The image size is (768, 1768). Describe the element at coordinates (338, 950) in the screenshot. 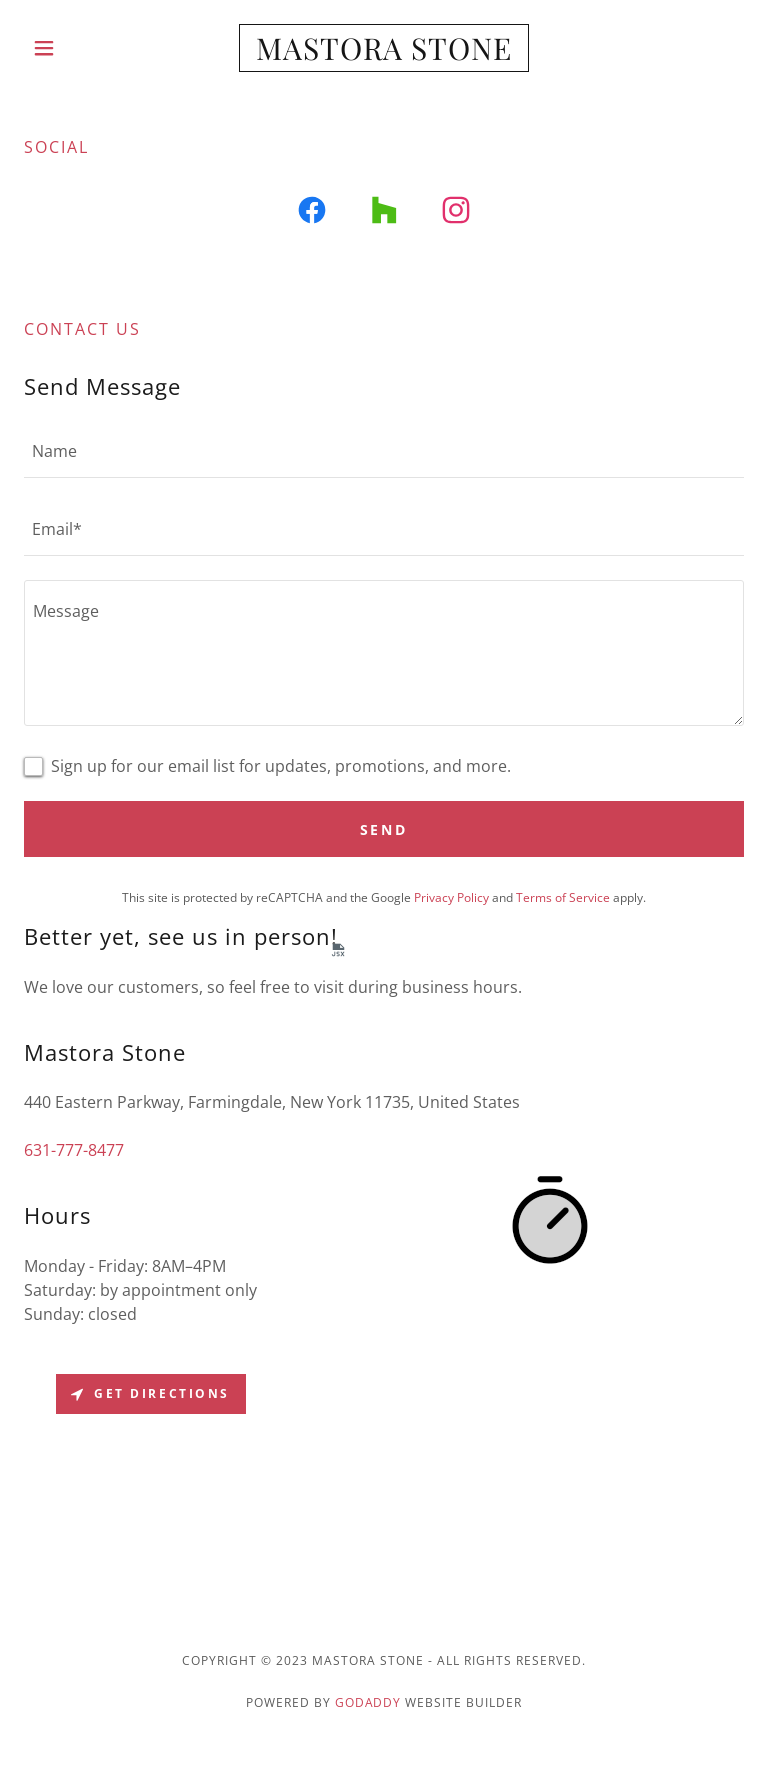

I see `a JSX file type indicator` at that location.